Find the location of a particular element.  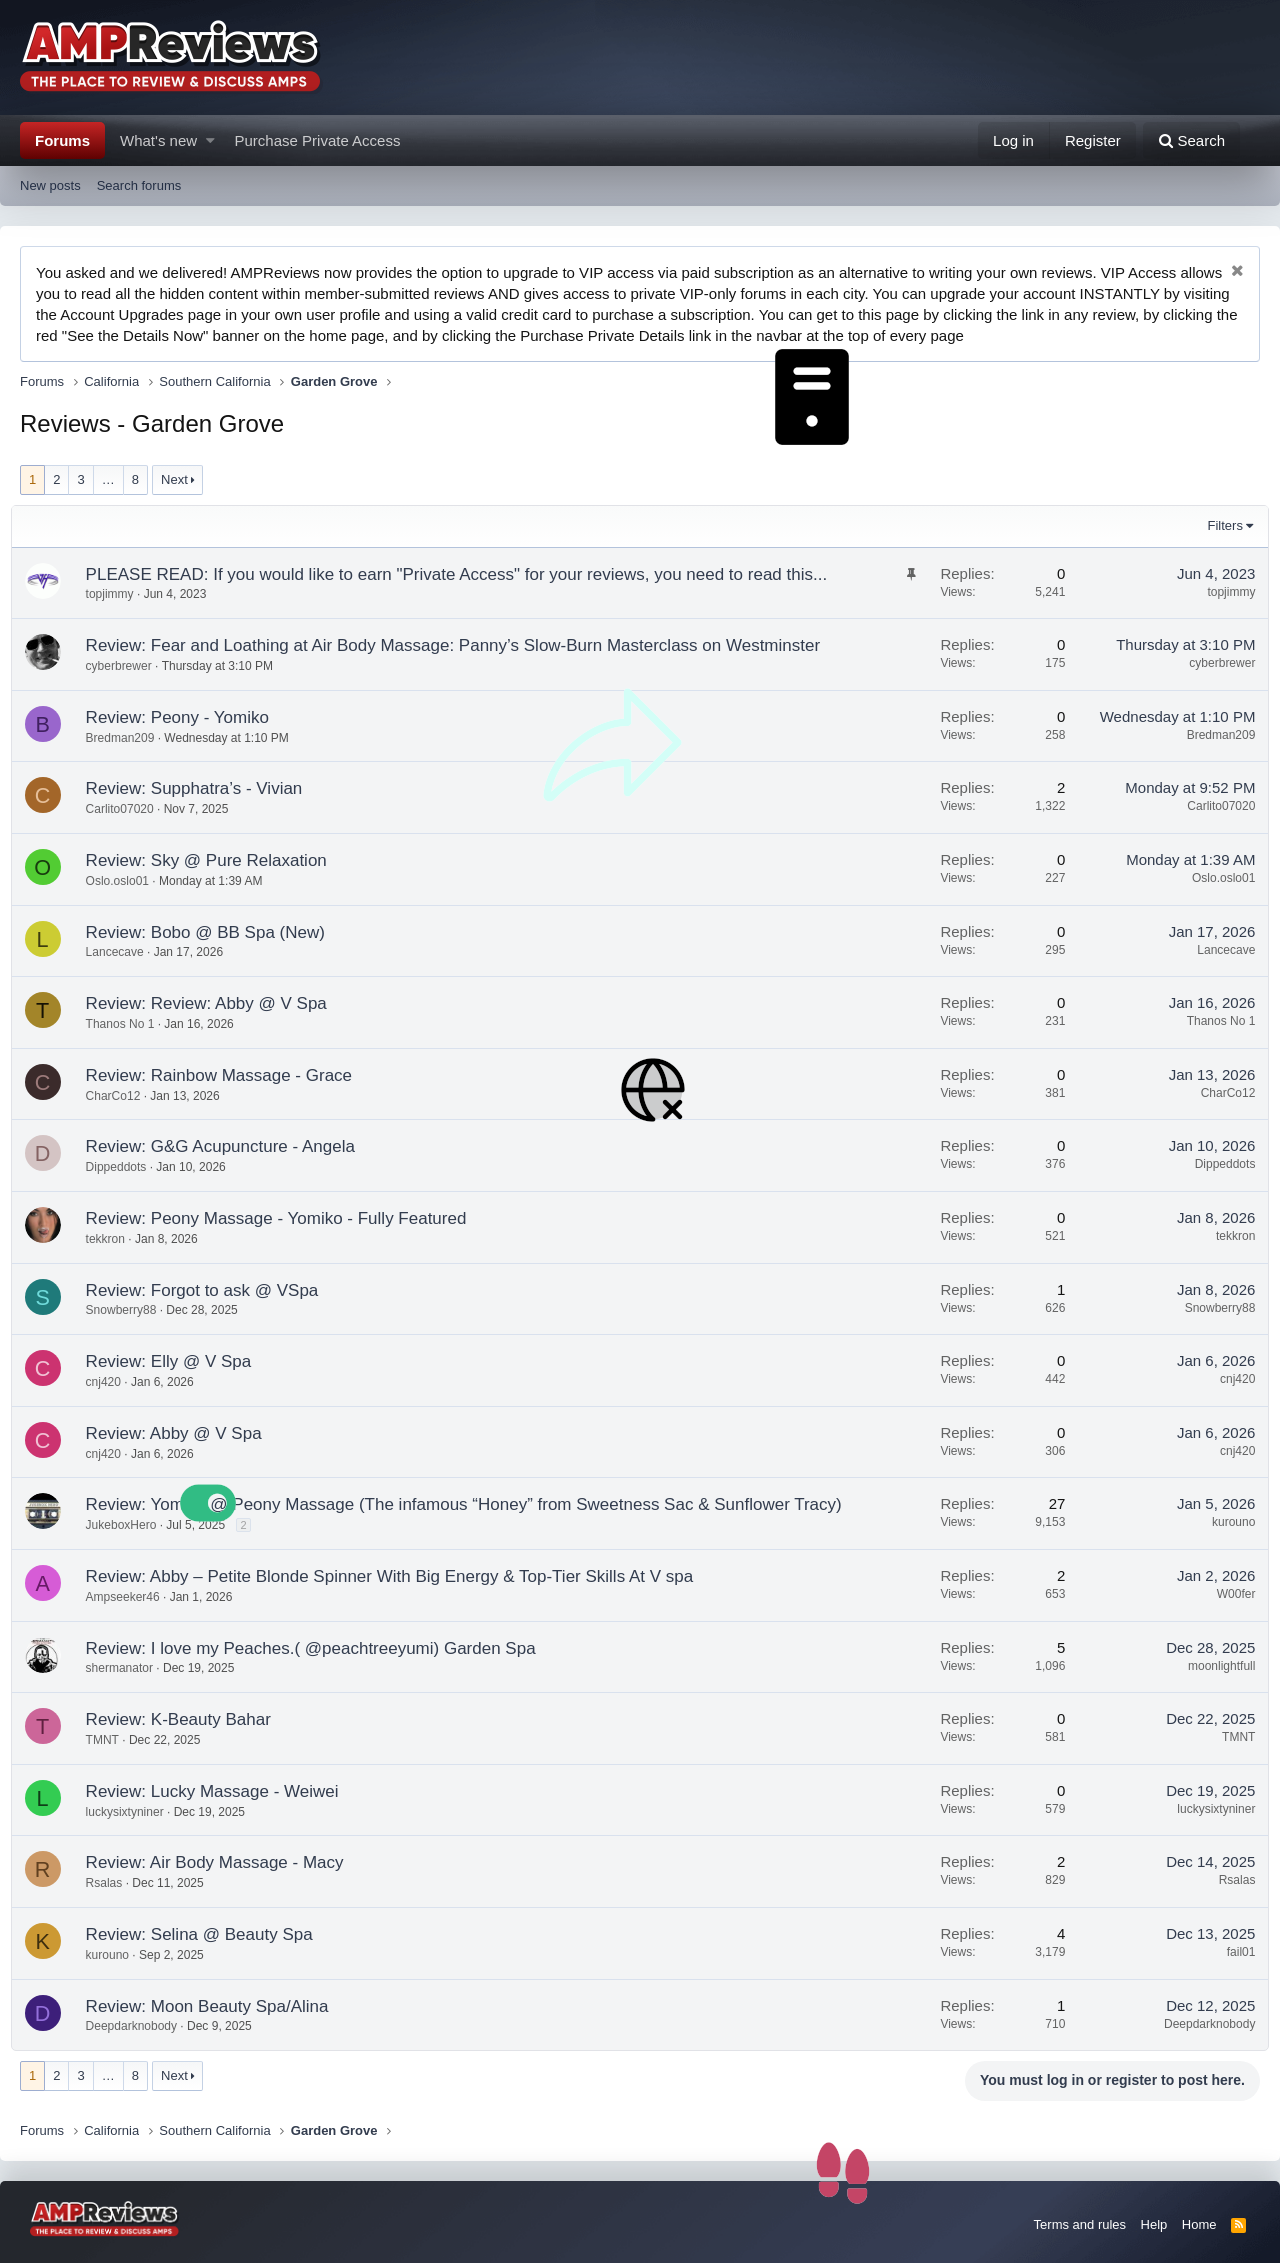

toggle switch in the on/enabled position is located at coordinates (208, 1503).